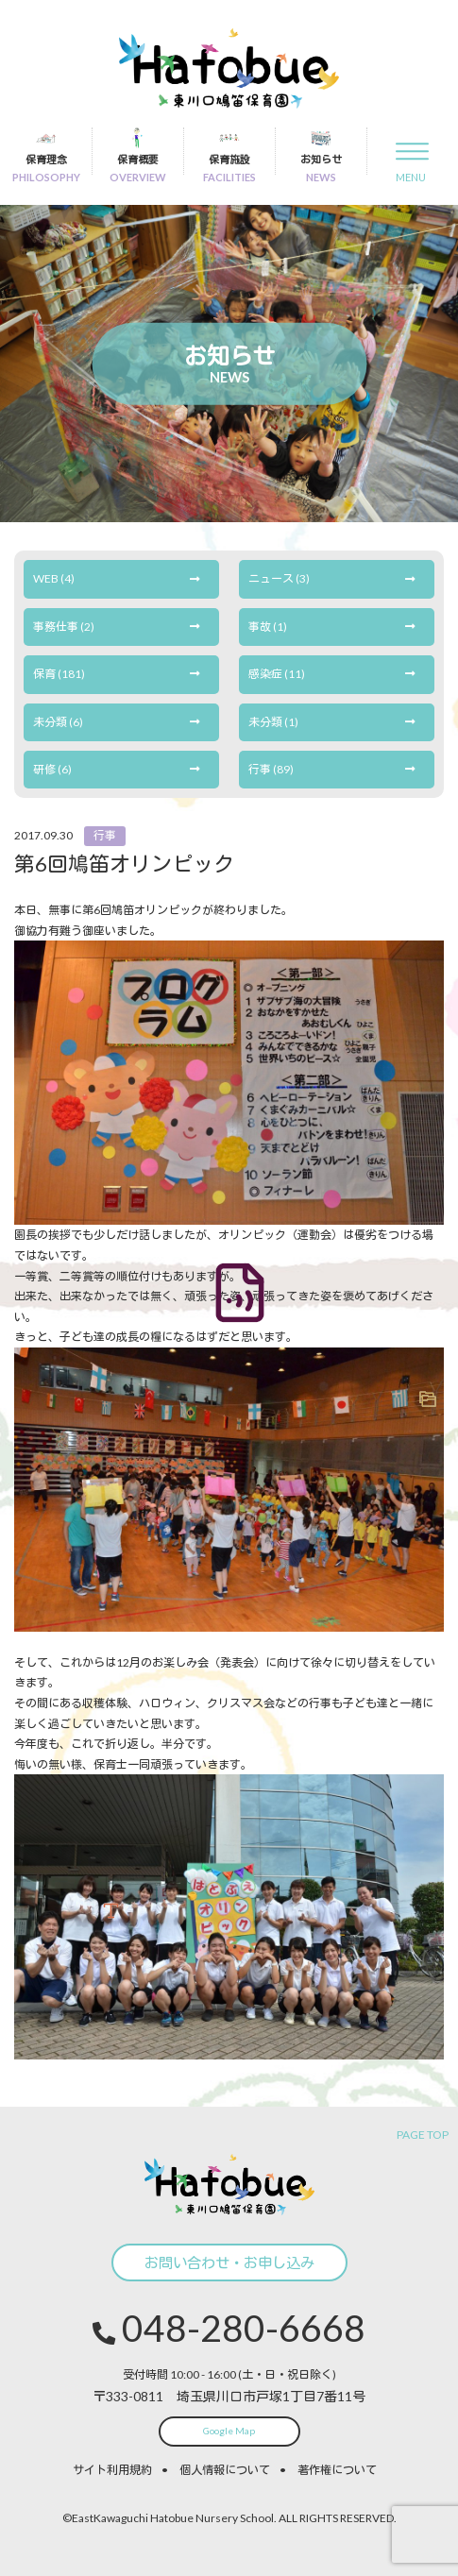  What do you see at coordinates (428, 1398) in the screenshot?
I see `access project submodules` at bounding box center [428, 1398].